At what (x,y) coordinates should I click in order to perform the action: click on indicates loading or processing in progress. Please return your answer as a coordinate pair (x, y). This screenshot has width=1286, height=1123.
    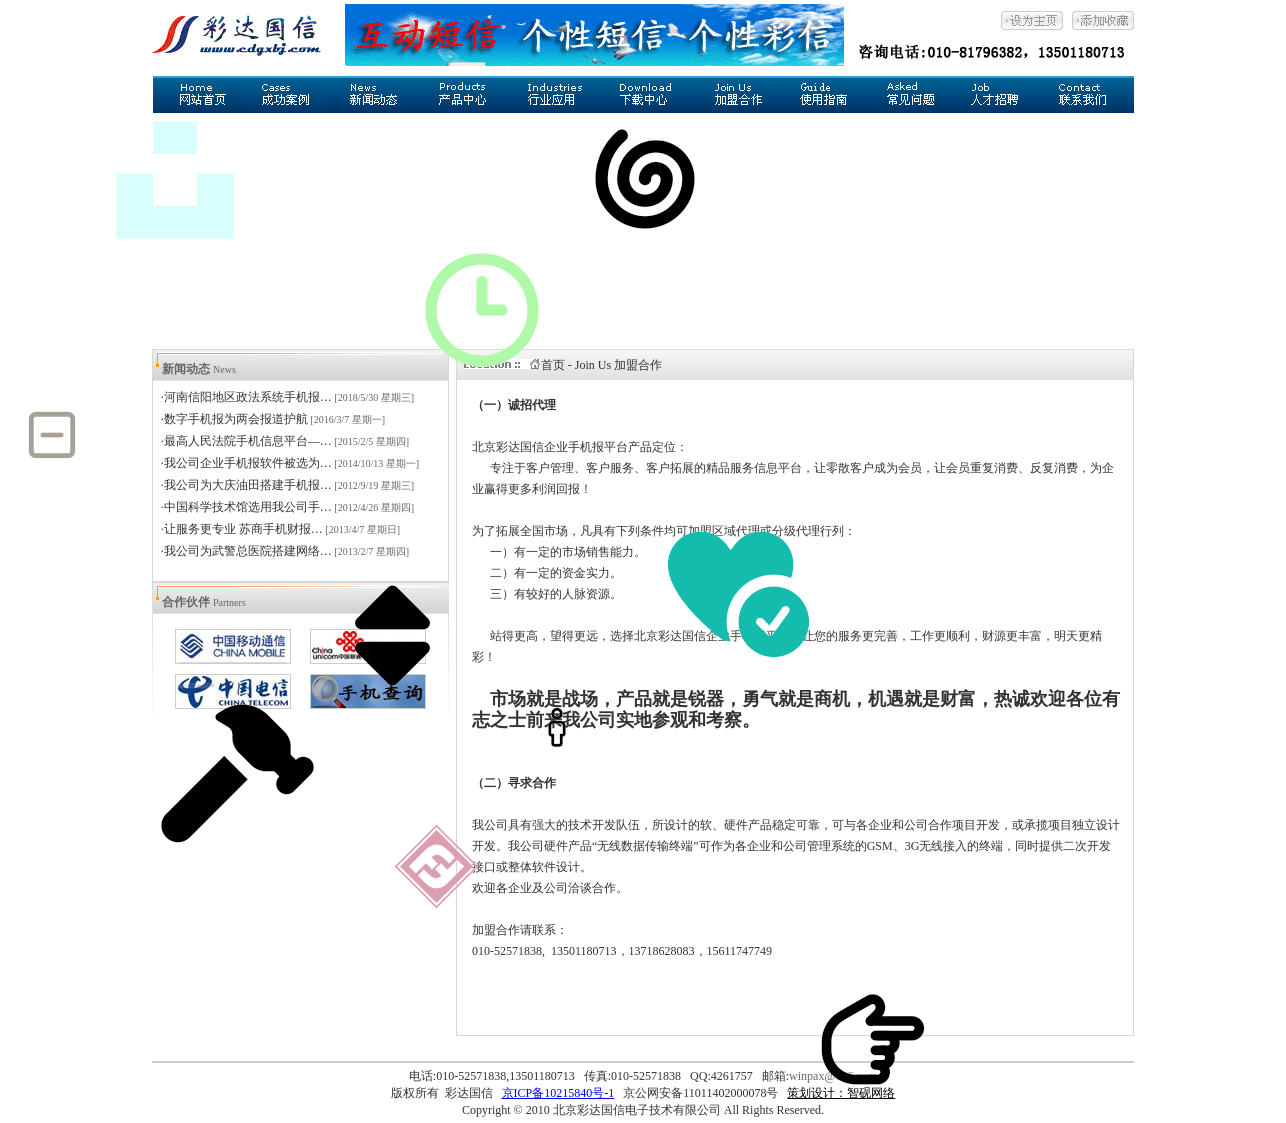
    Looking at the image, I should click on (645, 179).